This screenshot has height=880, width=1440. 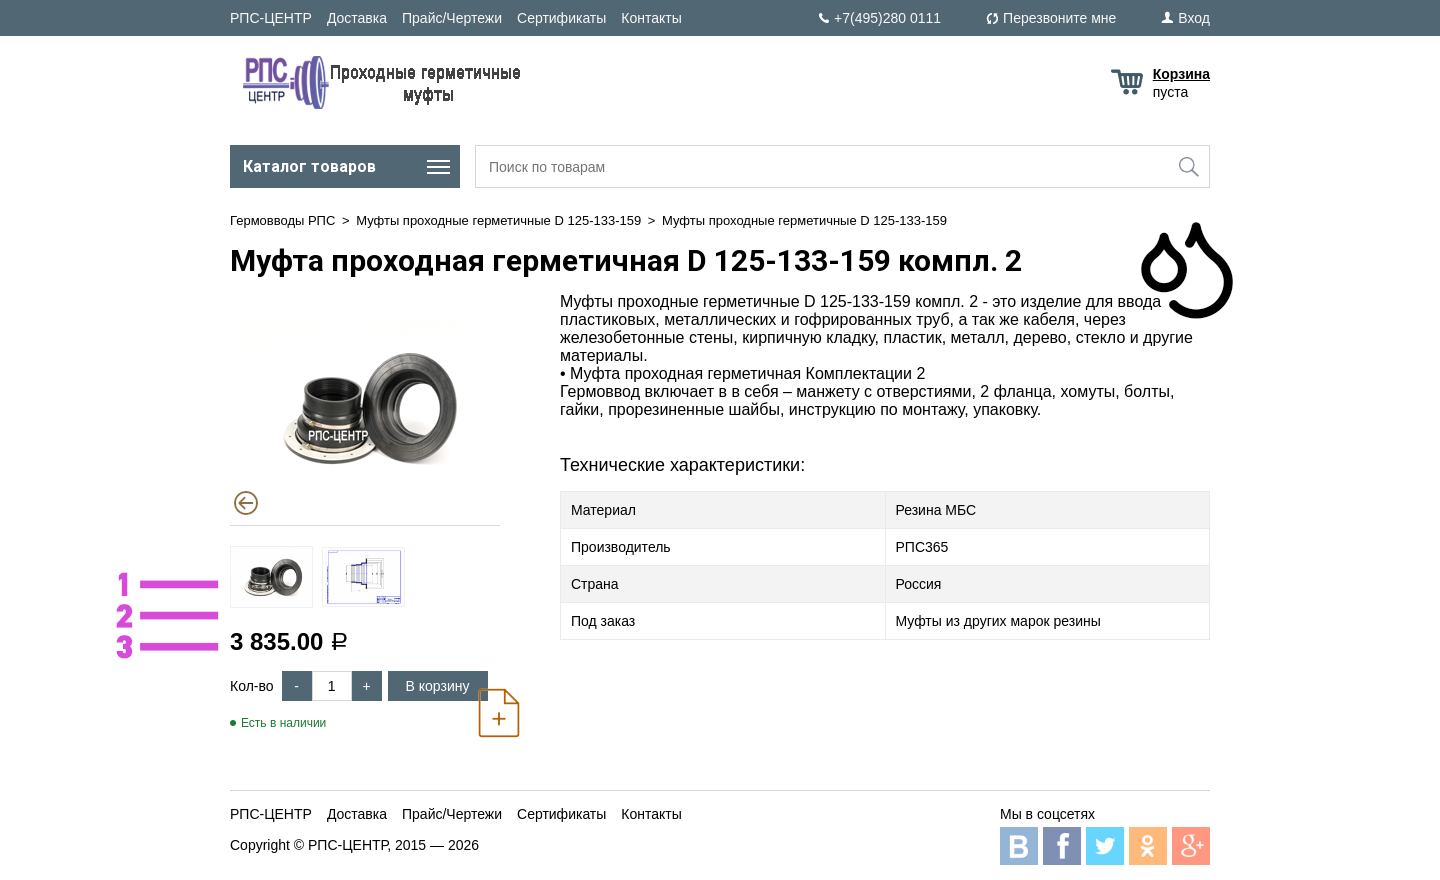 I want to click on create a numbered list, so click(x=163, y=619).